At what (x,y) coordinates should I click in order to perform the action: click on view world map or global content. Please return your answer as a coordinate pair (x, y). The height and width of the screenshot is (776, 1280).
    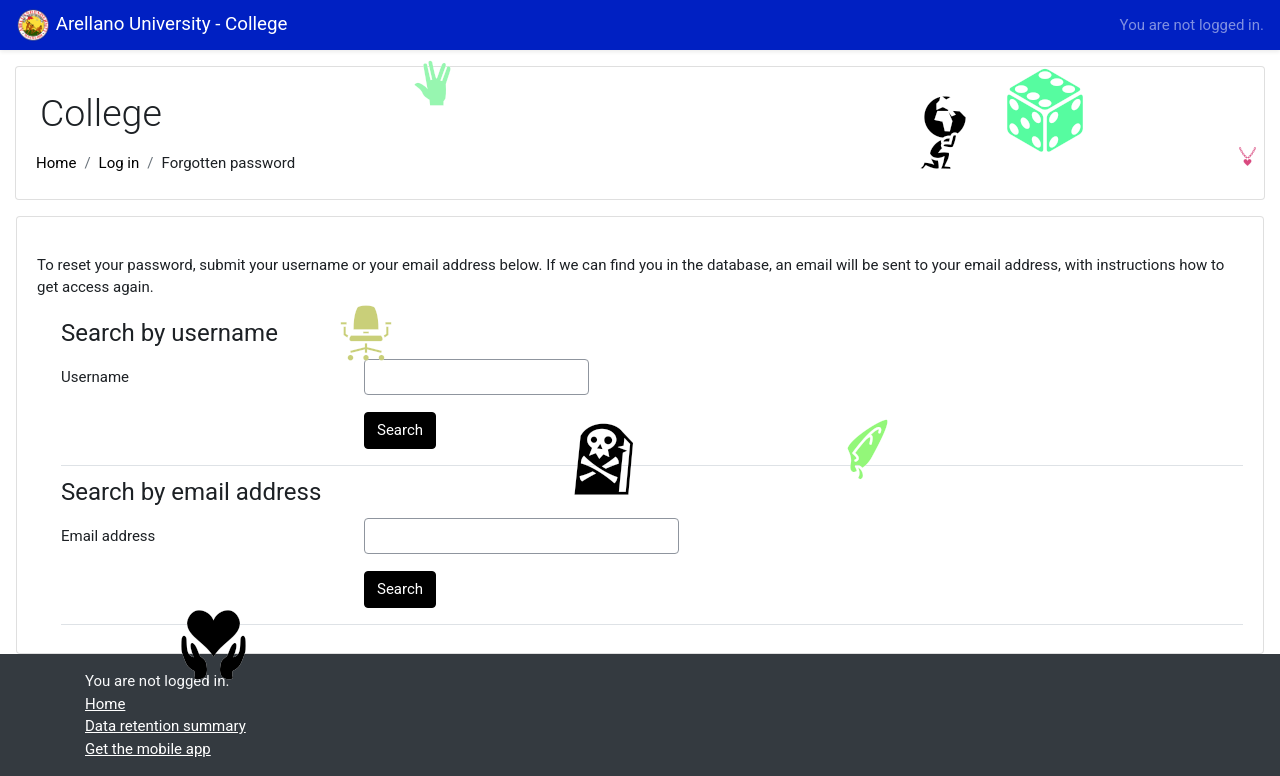
    Looking at the image, I should click on (945, 132).